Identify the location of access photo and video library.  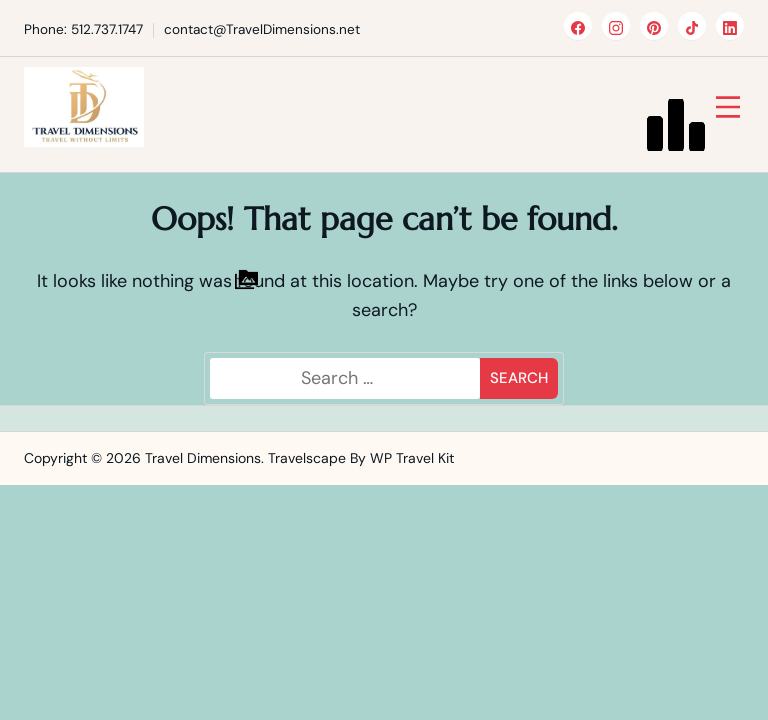
(246, 279).